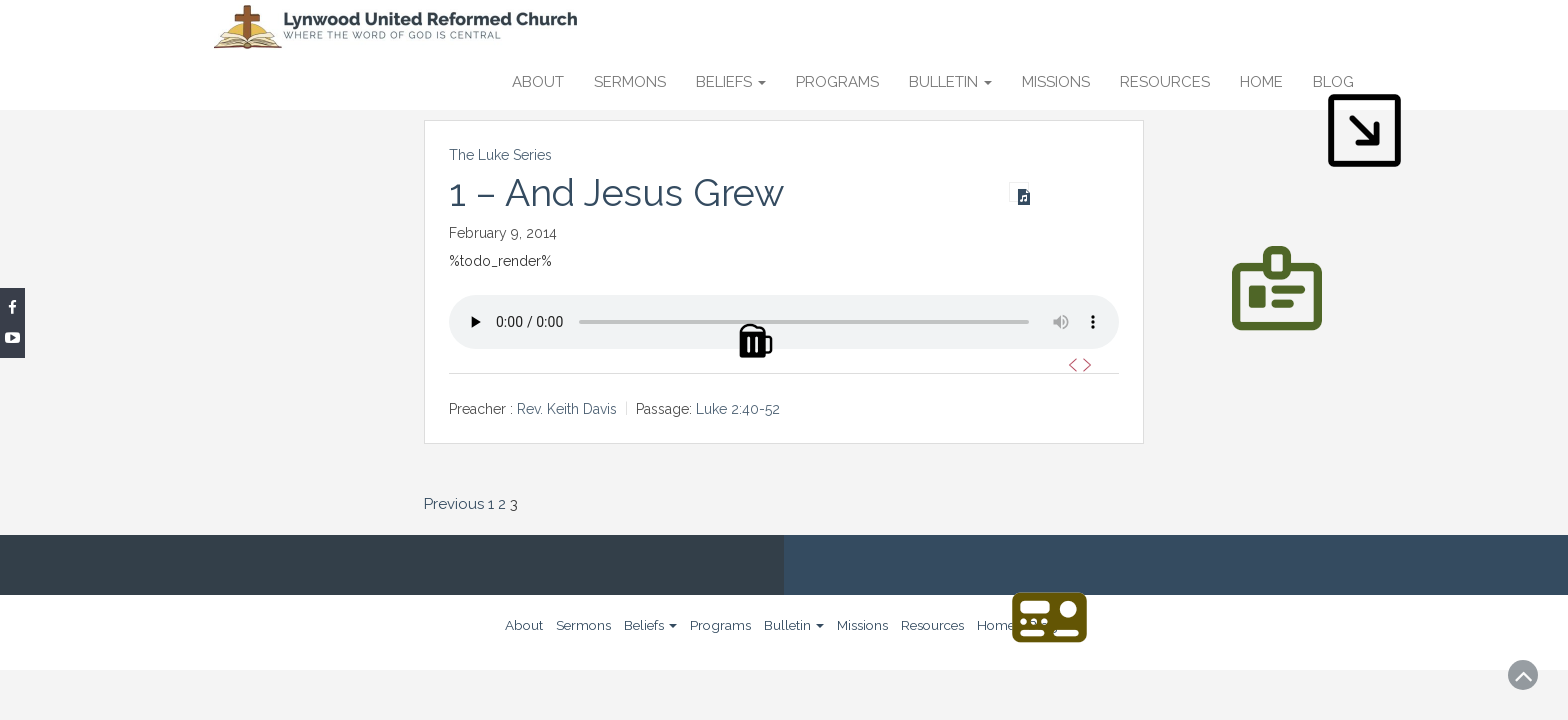  What do you see at coordinates (1364, 130) in the screenshot?
I see `navigate to the next item diagonally` at bounding box center [1364, 130].